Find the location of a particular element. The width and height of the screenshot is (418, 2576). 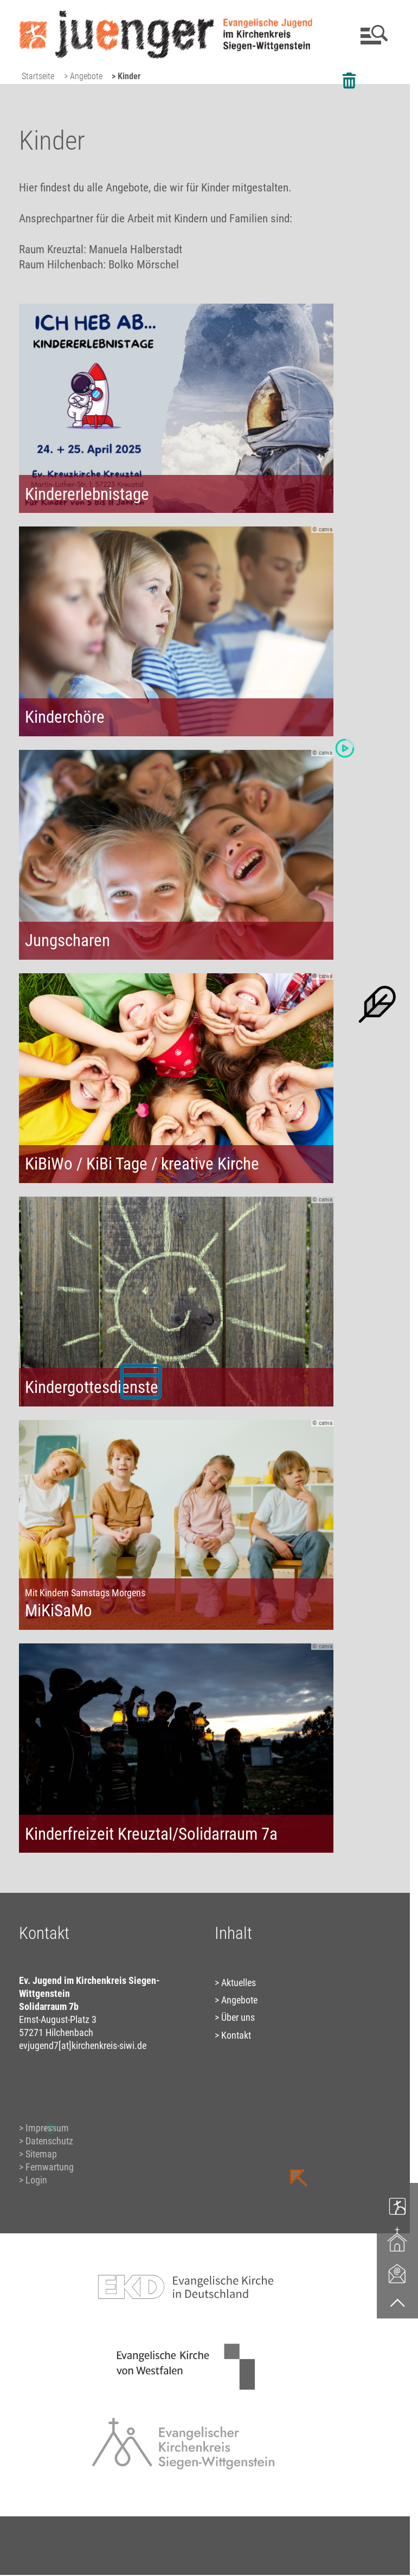

open web browser is located at coordinates (141, 1382).